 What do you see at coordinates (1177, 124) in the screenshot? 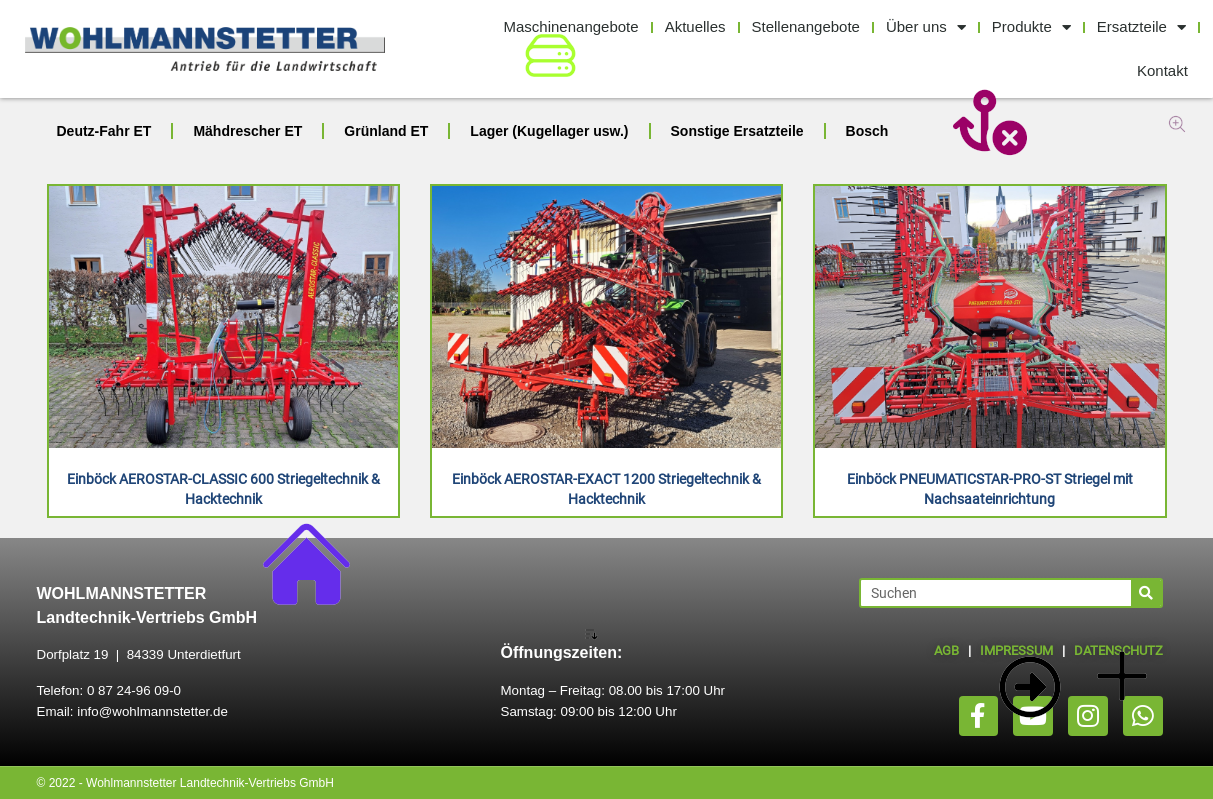
I see `zoom in on content` at bounding box center [1177, 124].